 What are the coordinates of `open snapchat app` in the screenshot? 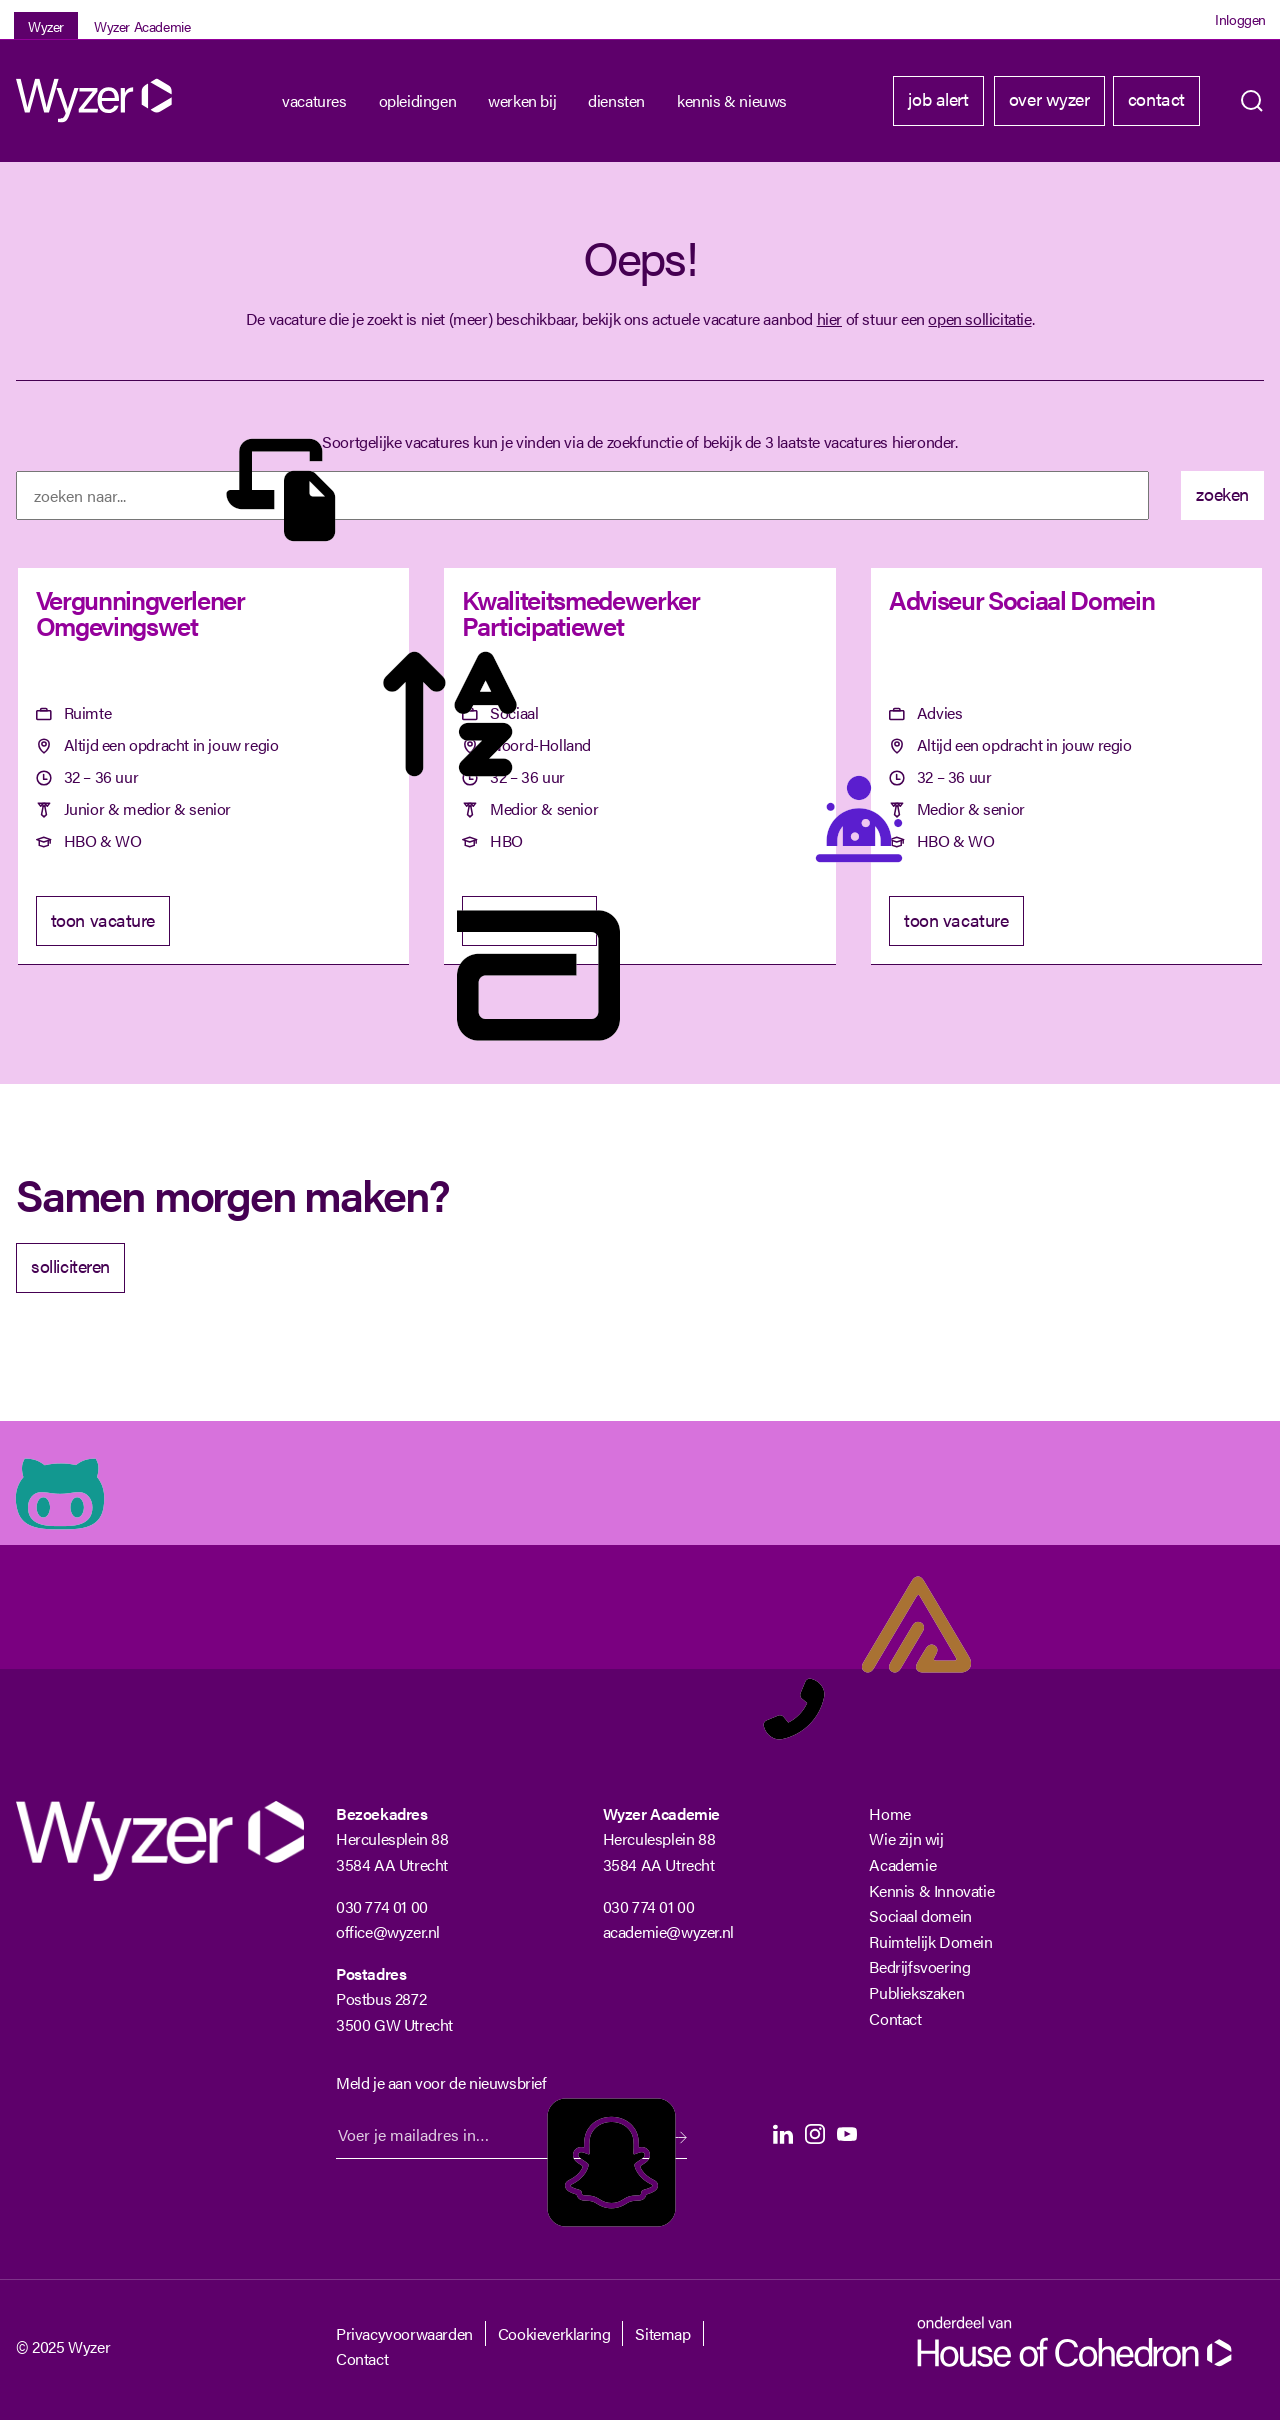 It's located at (611, 2162).